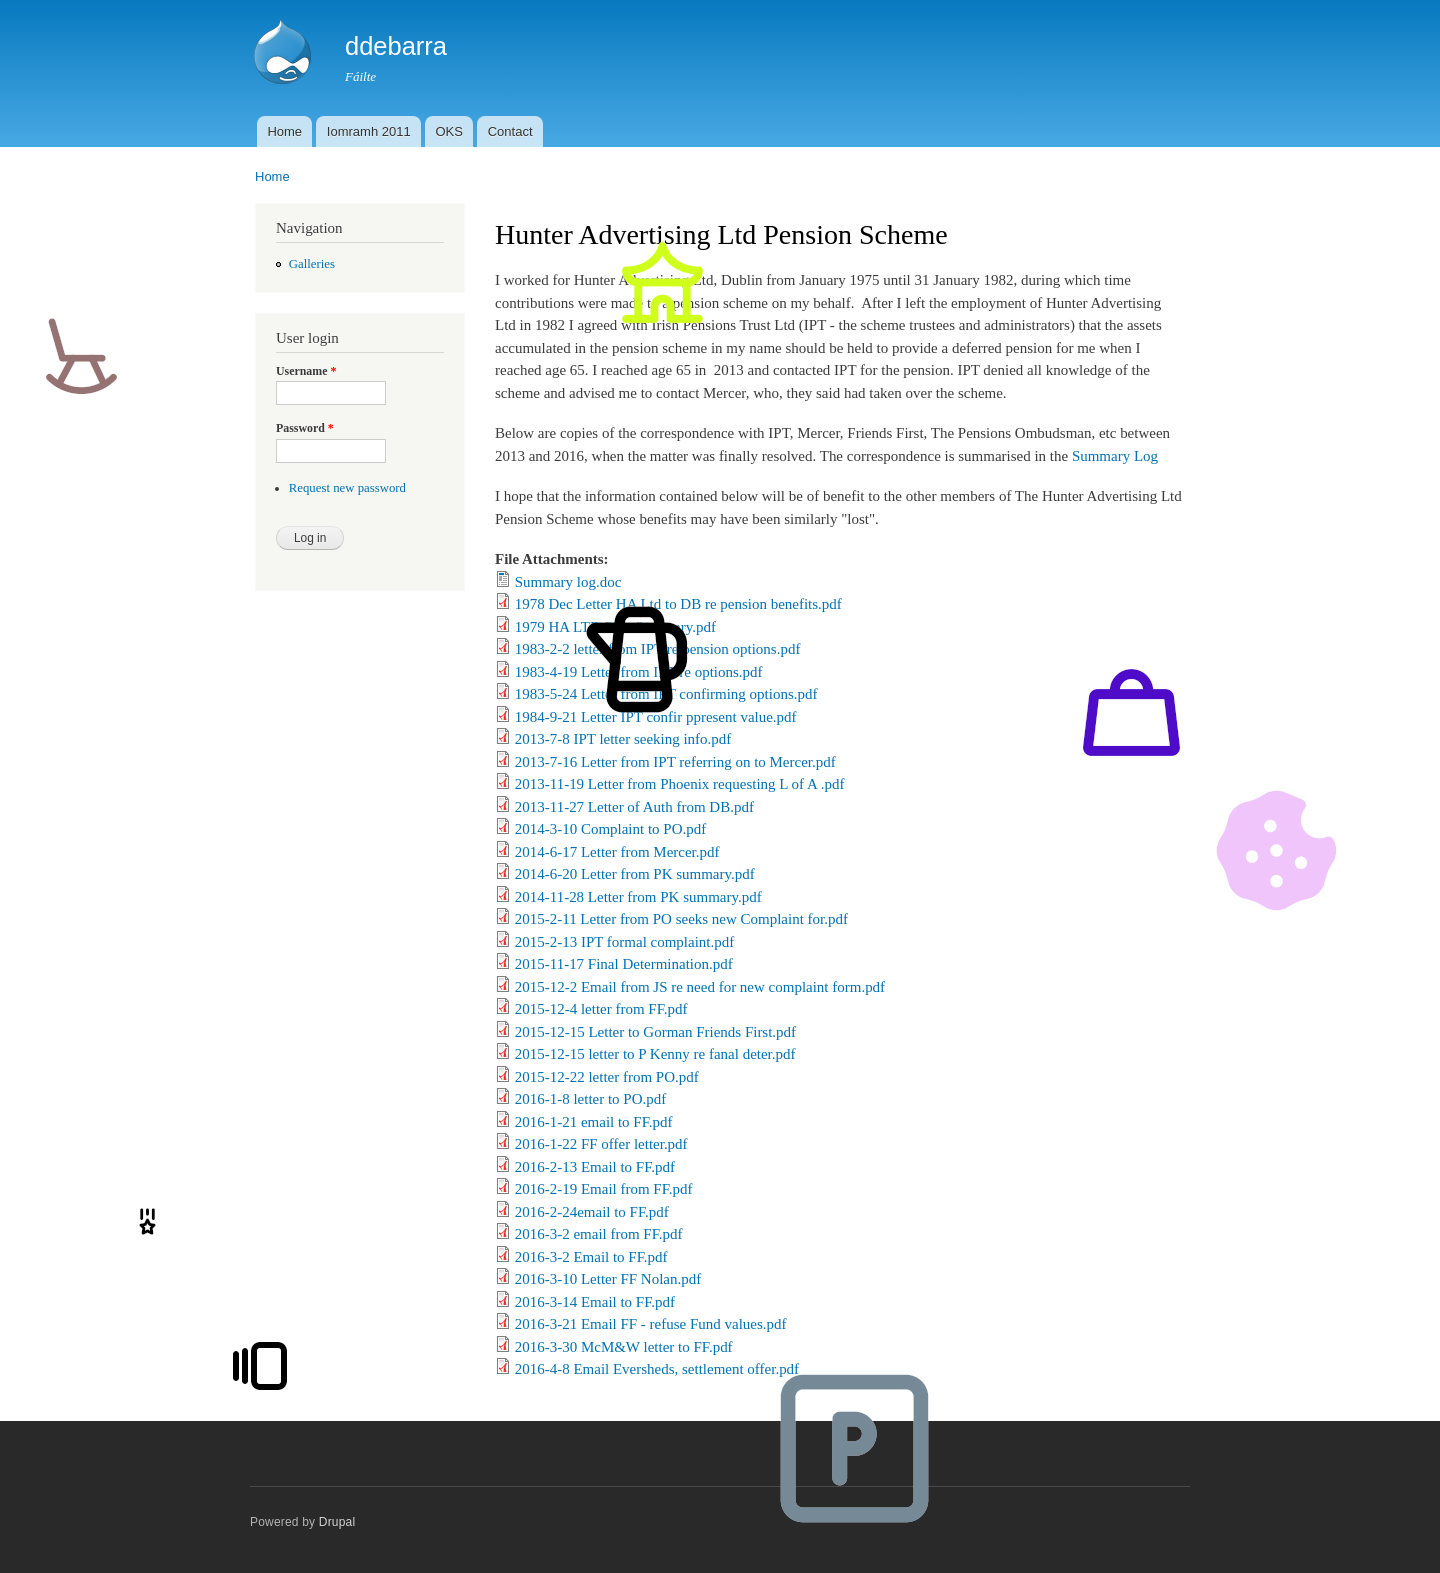 The width and height of the screenshot is (1440, 1573). Describe the element at coordinates (854, 1448) in the screenshot. I see `parking location or services` at that location.